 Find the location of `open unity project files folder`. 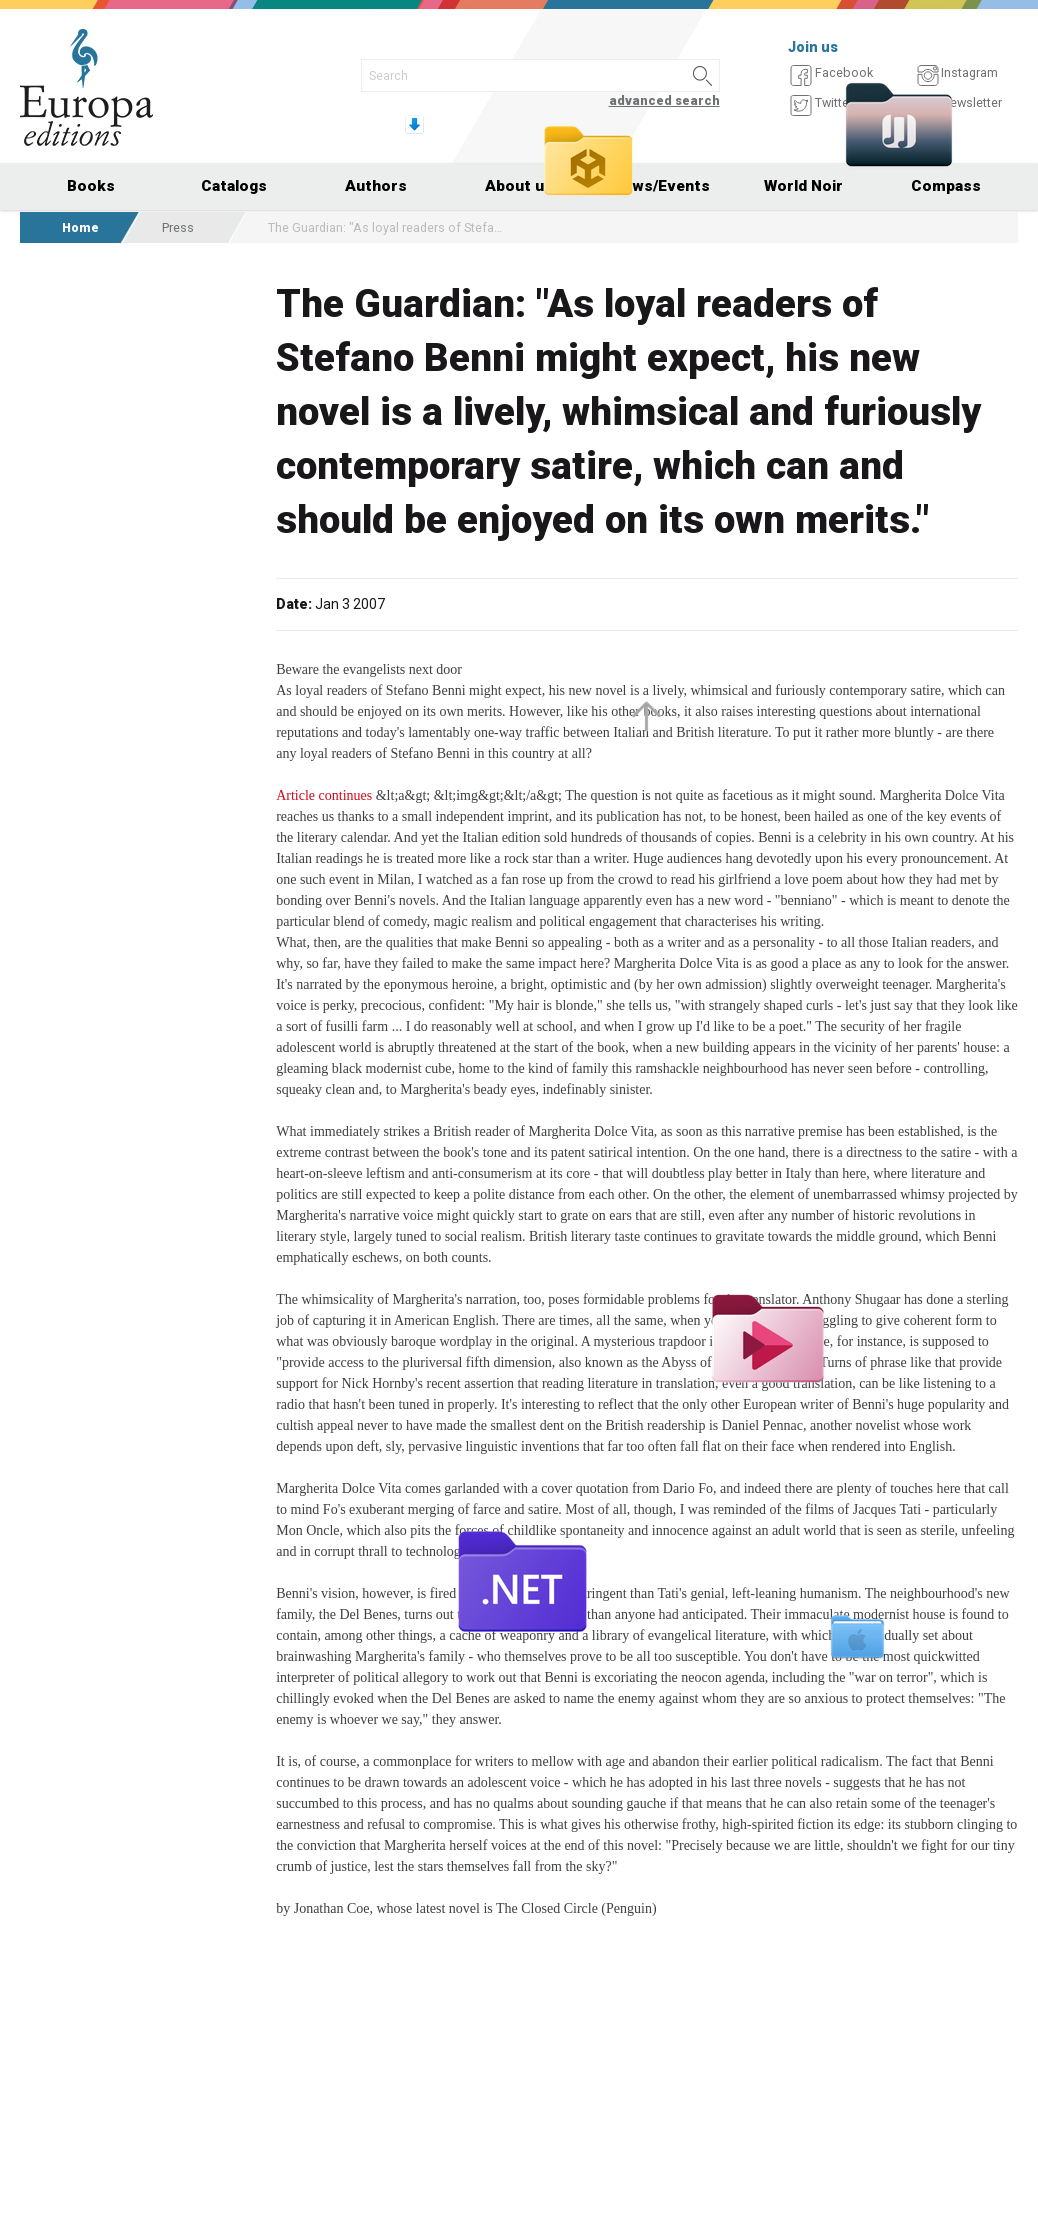

open unity project files folder is located at coordinates (588, 163).